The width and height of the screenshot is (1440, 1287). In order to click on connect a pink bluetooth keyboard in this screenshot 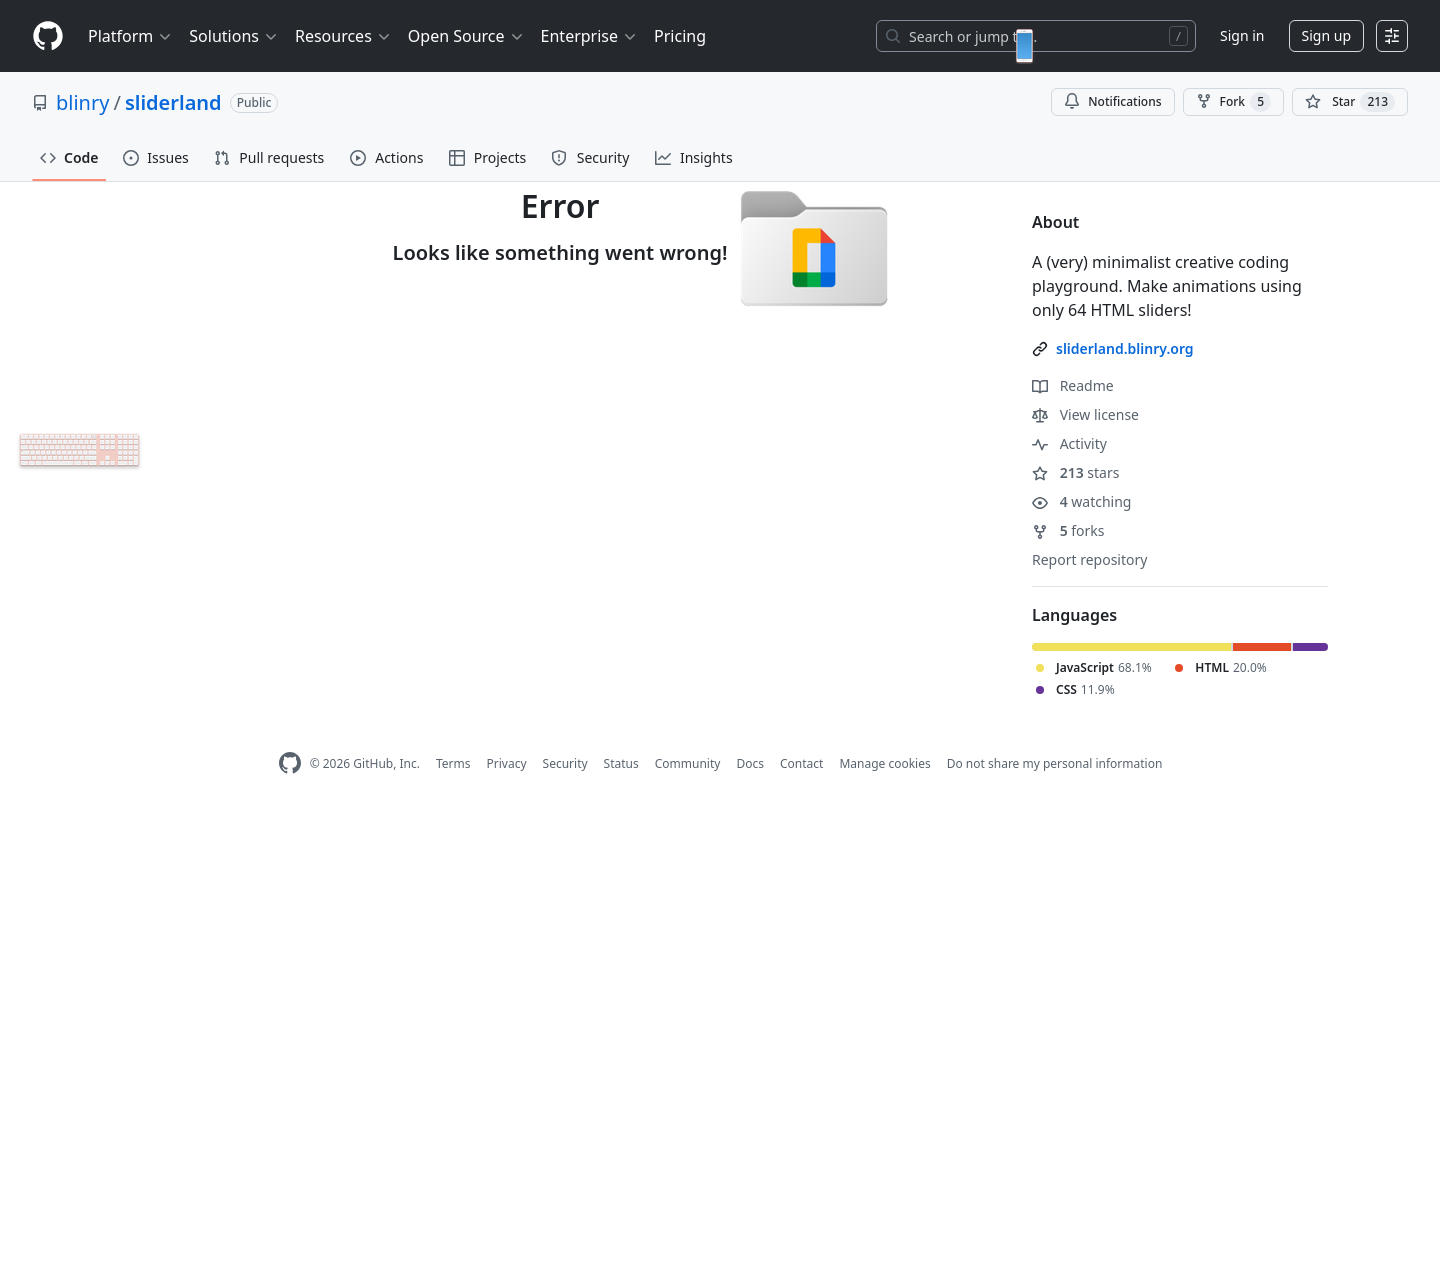, I will do `click(79, 449)`.